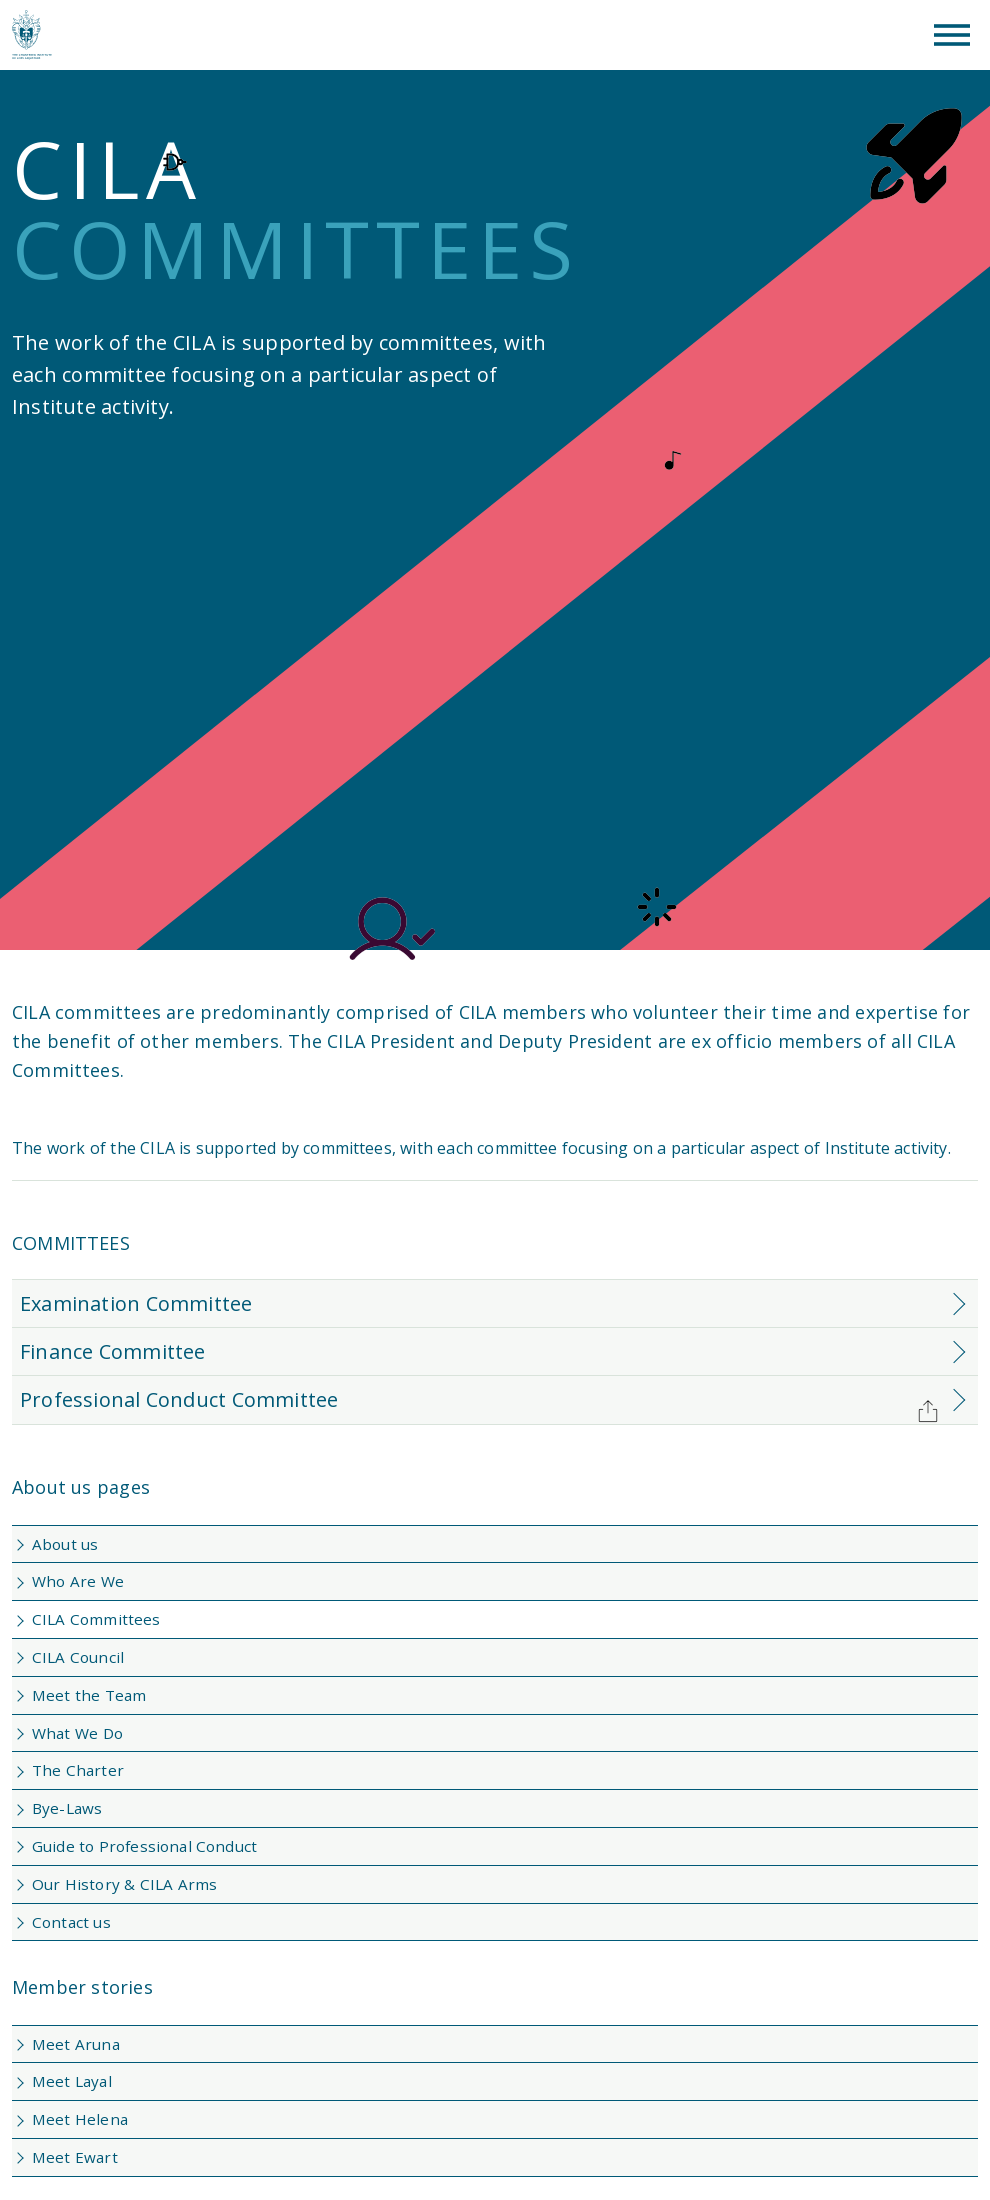 Image resolution: width=990 pixels, height=2200 pixels. What do you see at coordinates (389, 931) in the screenshot?
I see `verify or confirm user identity` at bounding box center [389, 931].